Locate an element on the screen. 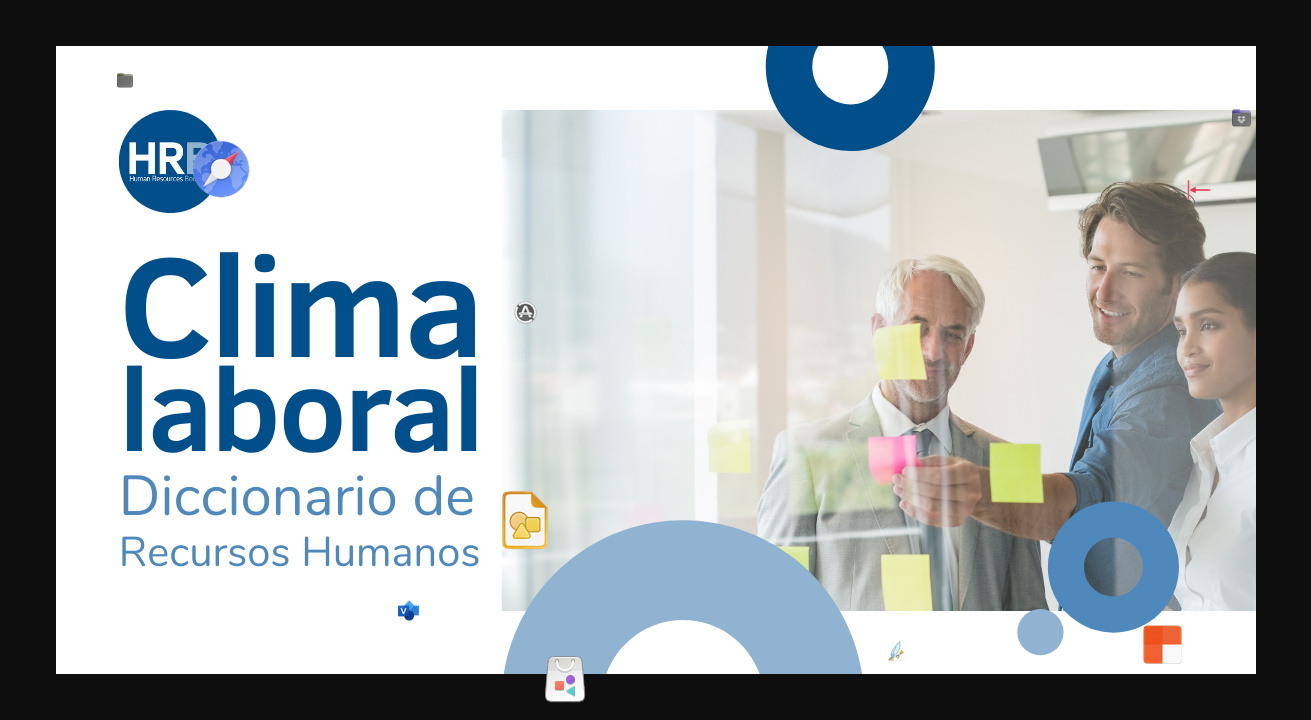 The image size is (1311, 720). go to the first item in a list or sequence is located at coordinates (1199, 190).